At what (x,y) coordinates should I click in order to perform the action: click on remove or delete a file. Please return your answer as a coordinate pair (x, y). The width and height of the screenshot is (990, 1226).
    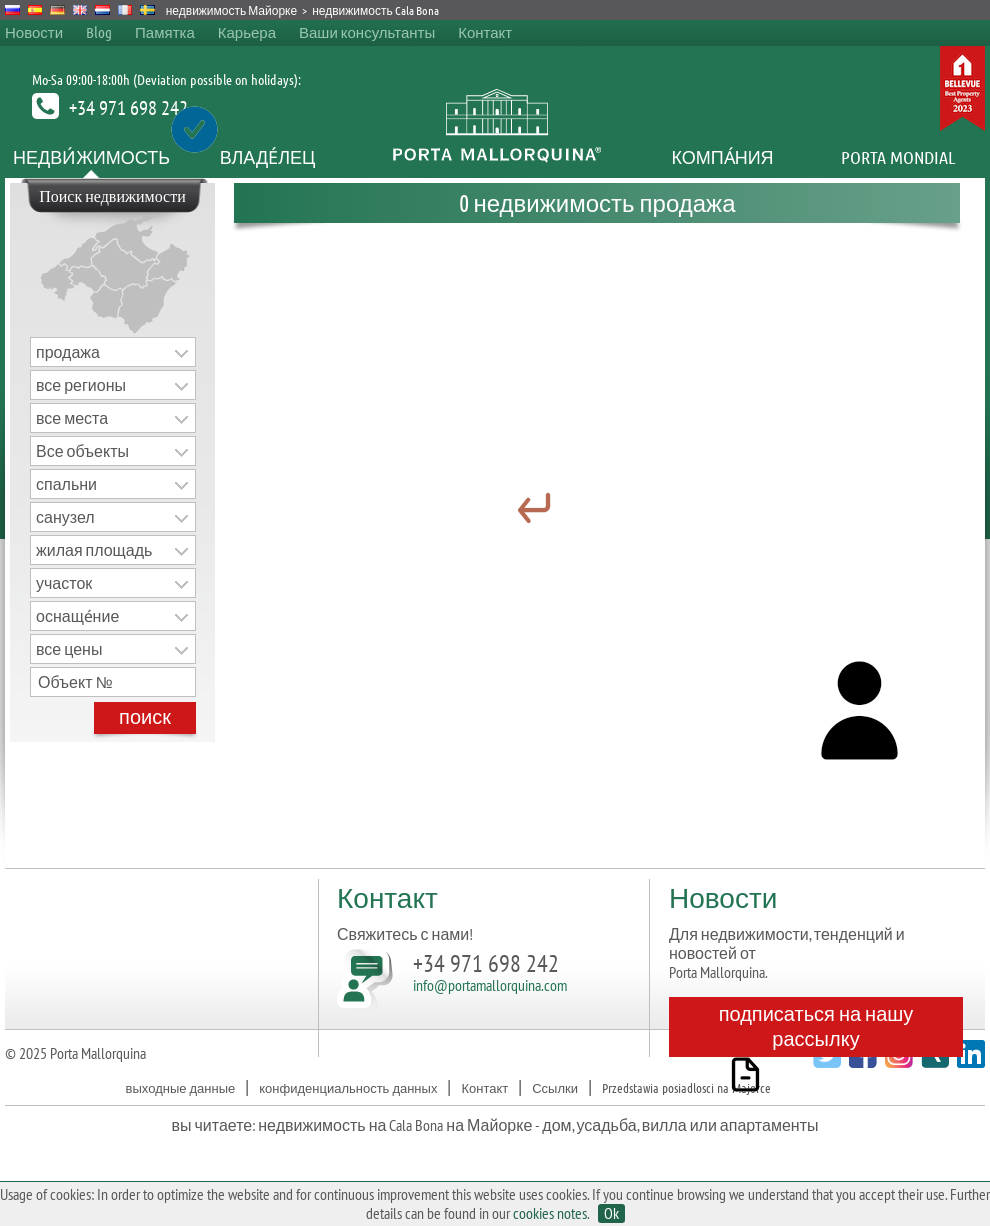
    Looking at the image, I should click on (745, 1074).